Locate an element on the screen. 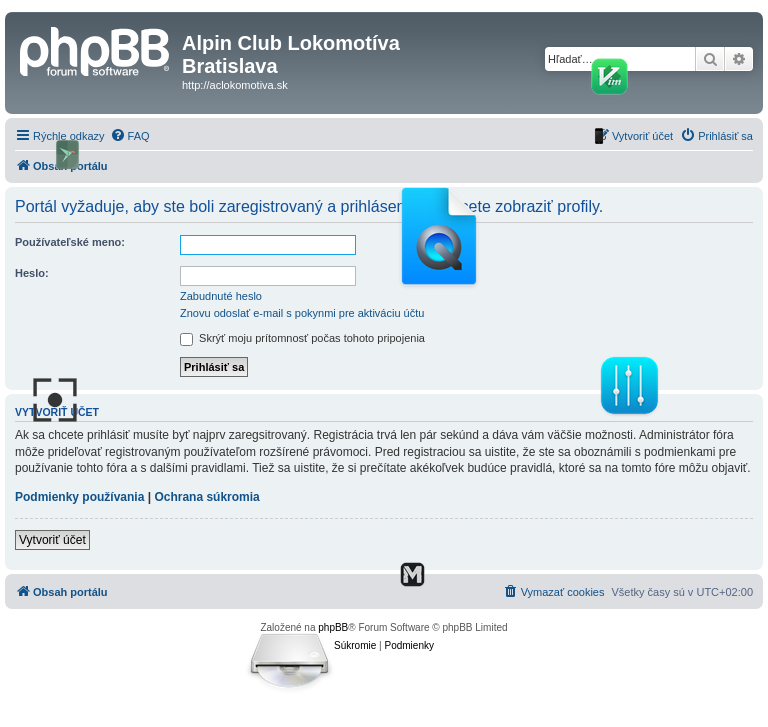 Image resolution: width=768 pixels, height=727 pixels. open easyeffects audio processing app is located at coordinates (629, 385).